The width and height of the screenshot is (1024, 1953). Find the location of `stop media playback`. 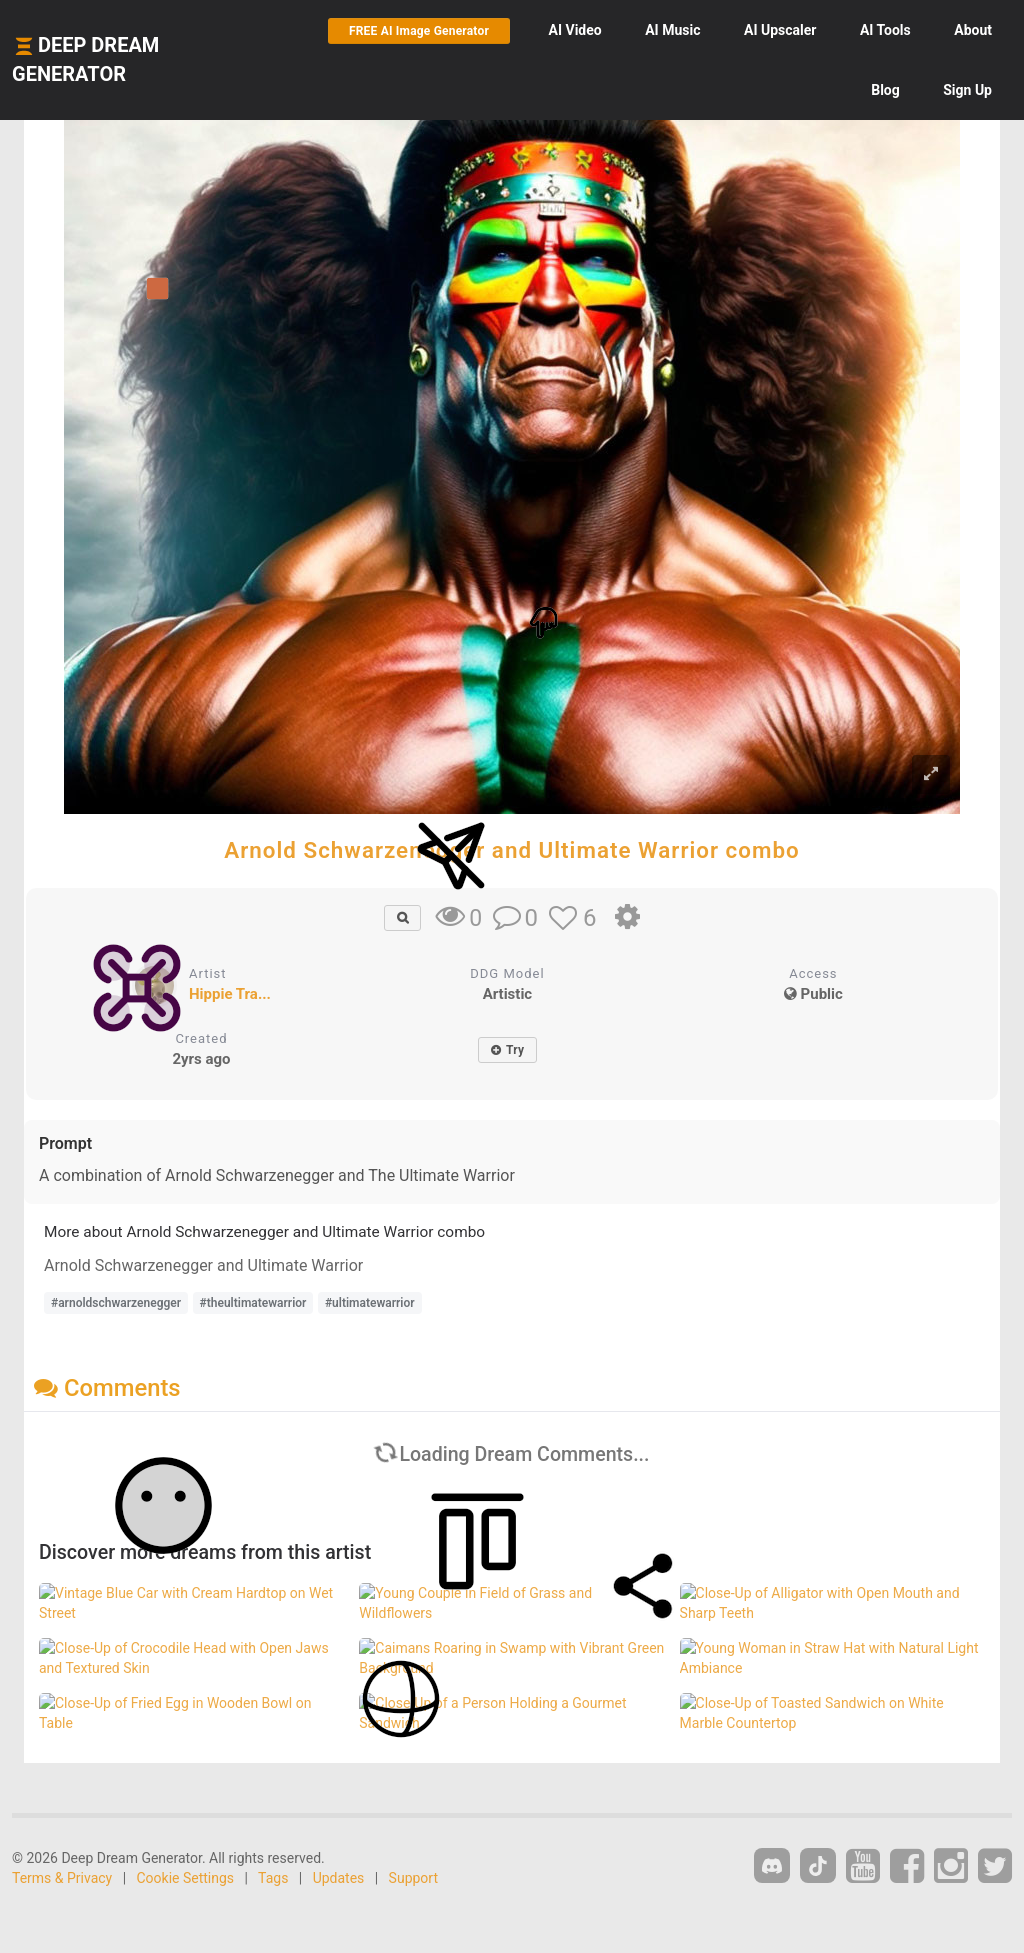

stop media playback is located at coordinates (157, 288).